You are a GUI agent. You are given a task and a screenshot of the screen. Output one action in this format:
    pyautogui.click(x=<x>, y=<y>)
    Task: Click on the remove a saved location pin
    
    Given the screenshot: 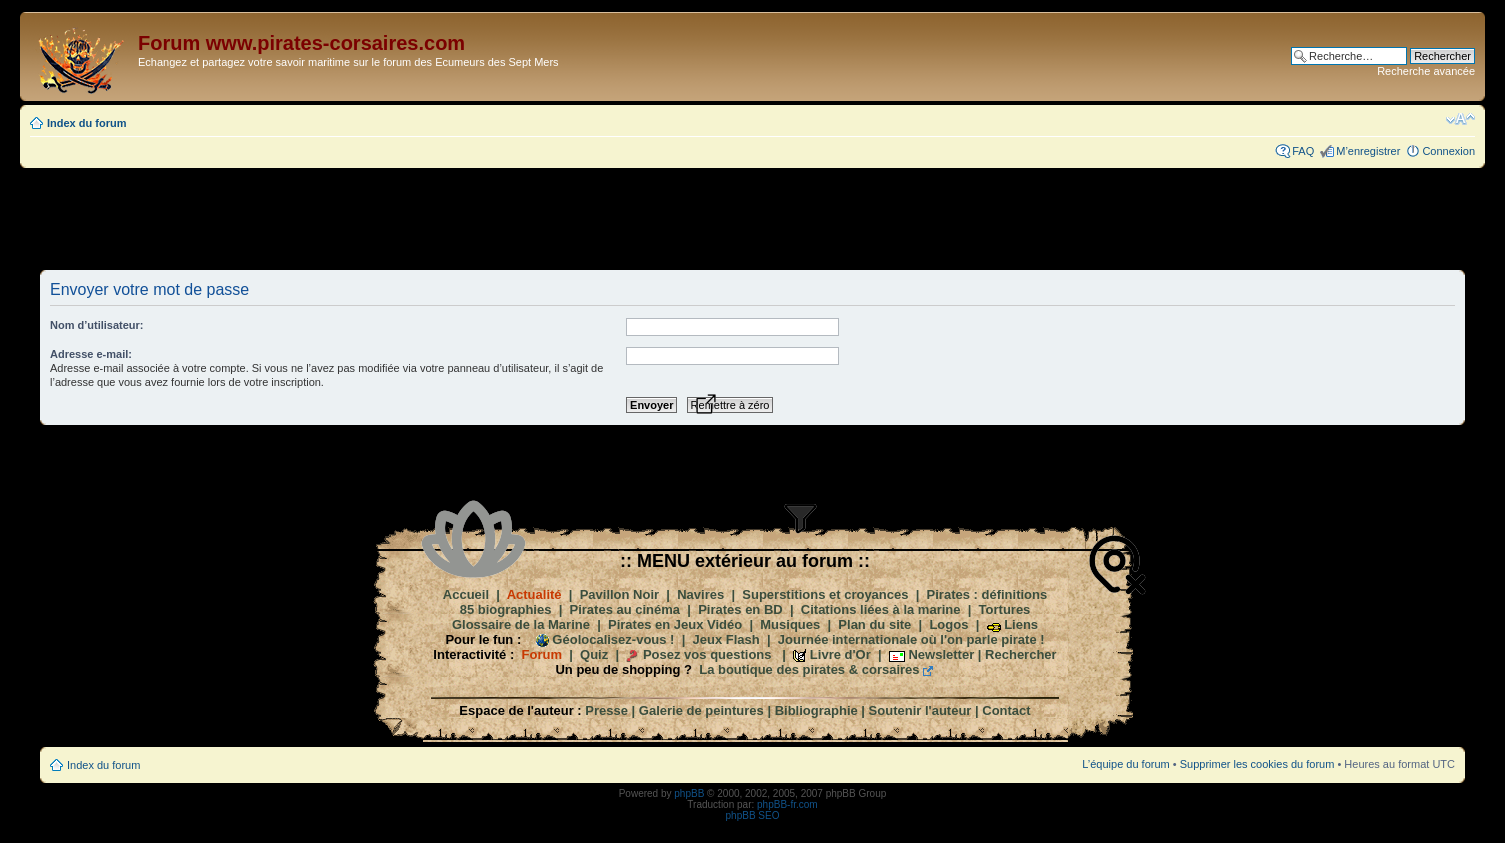 What is the action you would take?
    pyautogui.click(x=1114, y=563)
    